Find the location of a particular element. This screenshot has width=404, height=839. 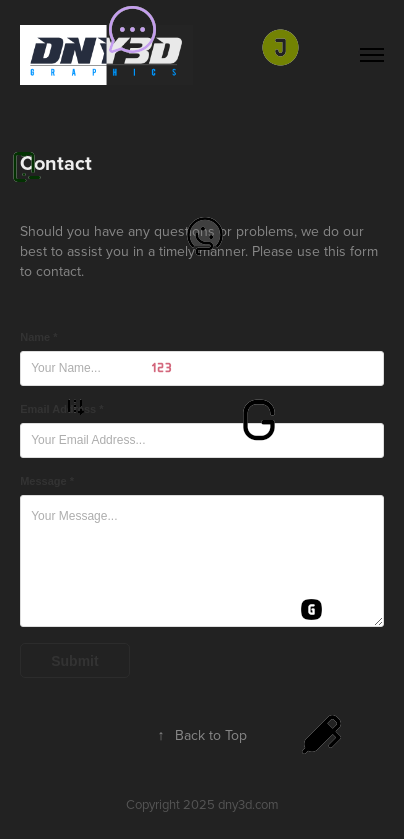

open chat or messaging is located at coordinates (132, 29).